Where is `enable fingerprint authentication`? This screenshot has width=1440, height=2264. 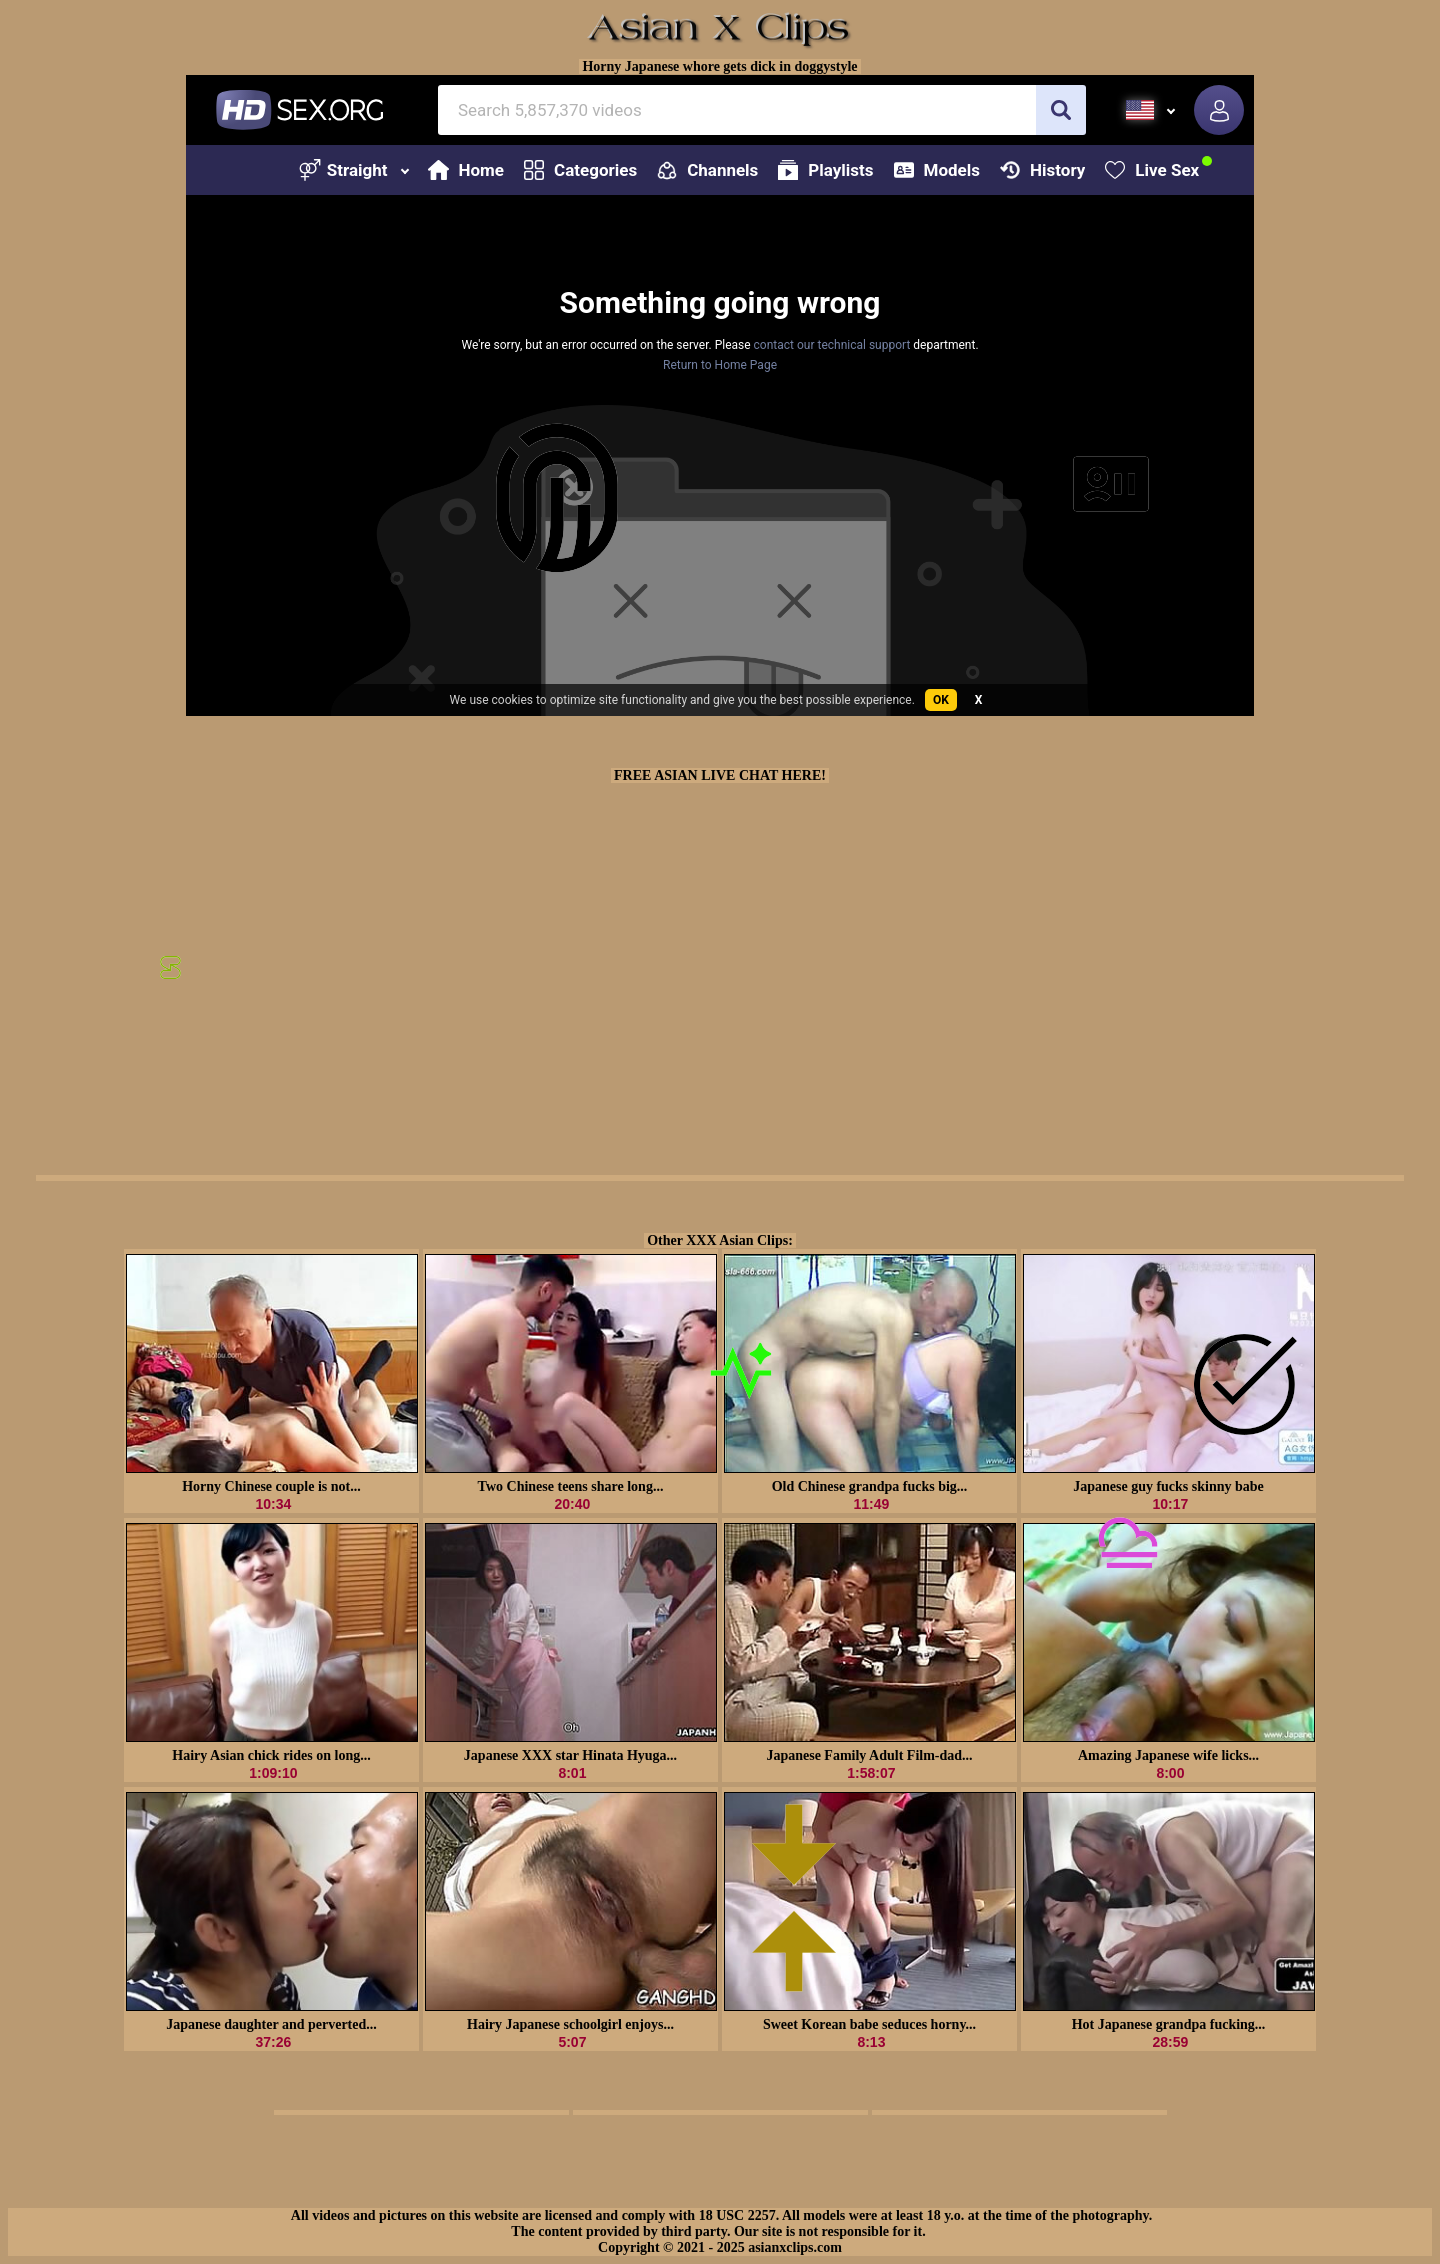 enable fingerprint authentication is located at coordinates (557, 498).